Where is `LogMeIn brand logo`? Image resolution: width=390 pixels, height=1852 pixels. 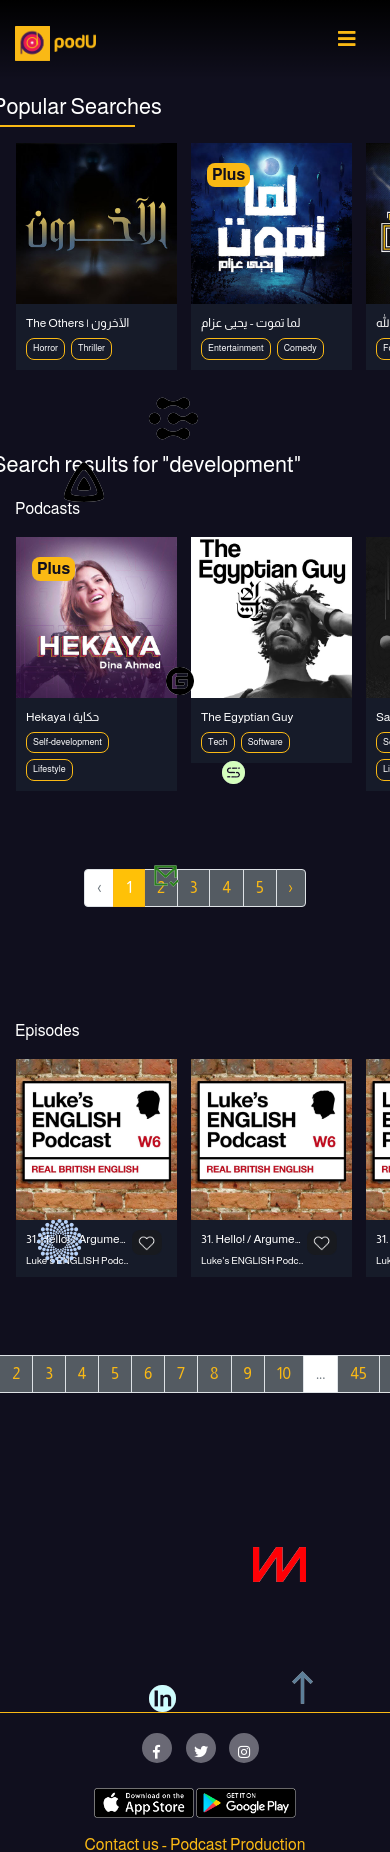 LogMeIn brand logo is located at coordinates (162, 1698).